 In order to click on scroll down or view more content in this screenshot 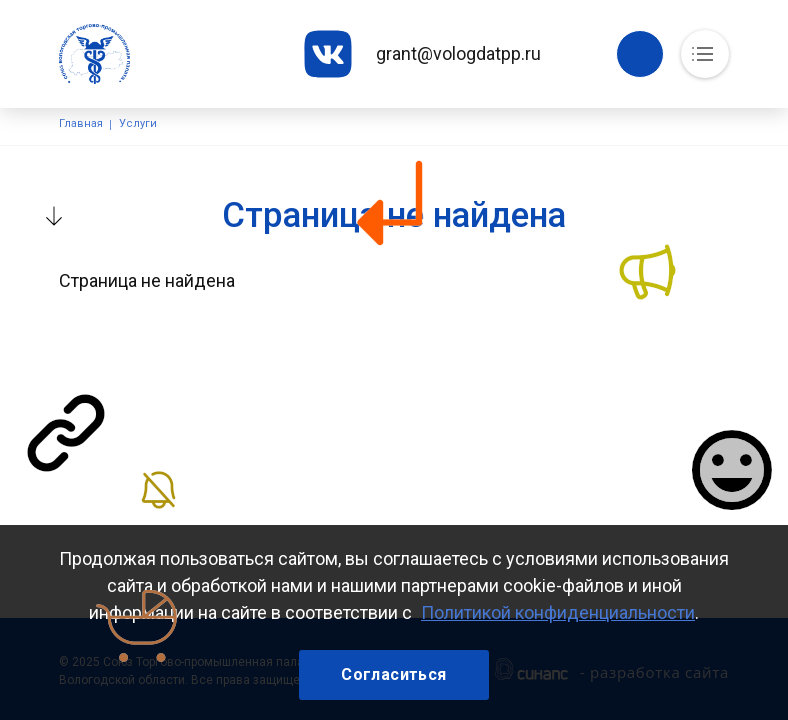, I will do `click(54, 216)`.